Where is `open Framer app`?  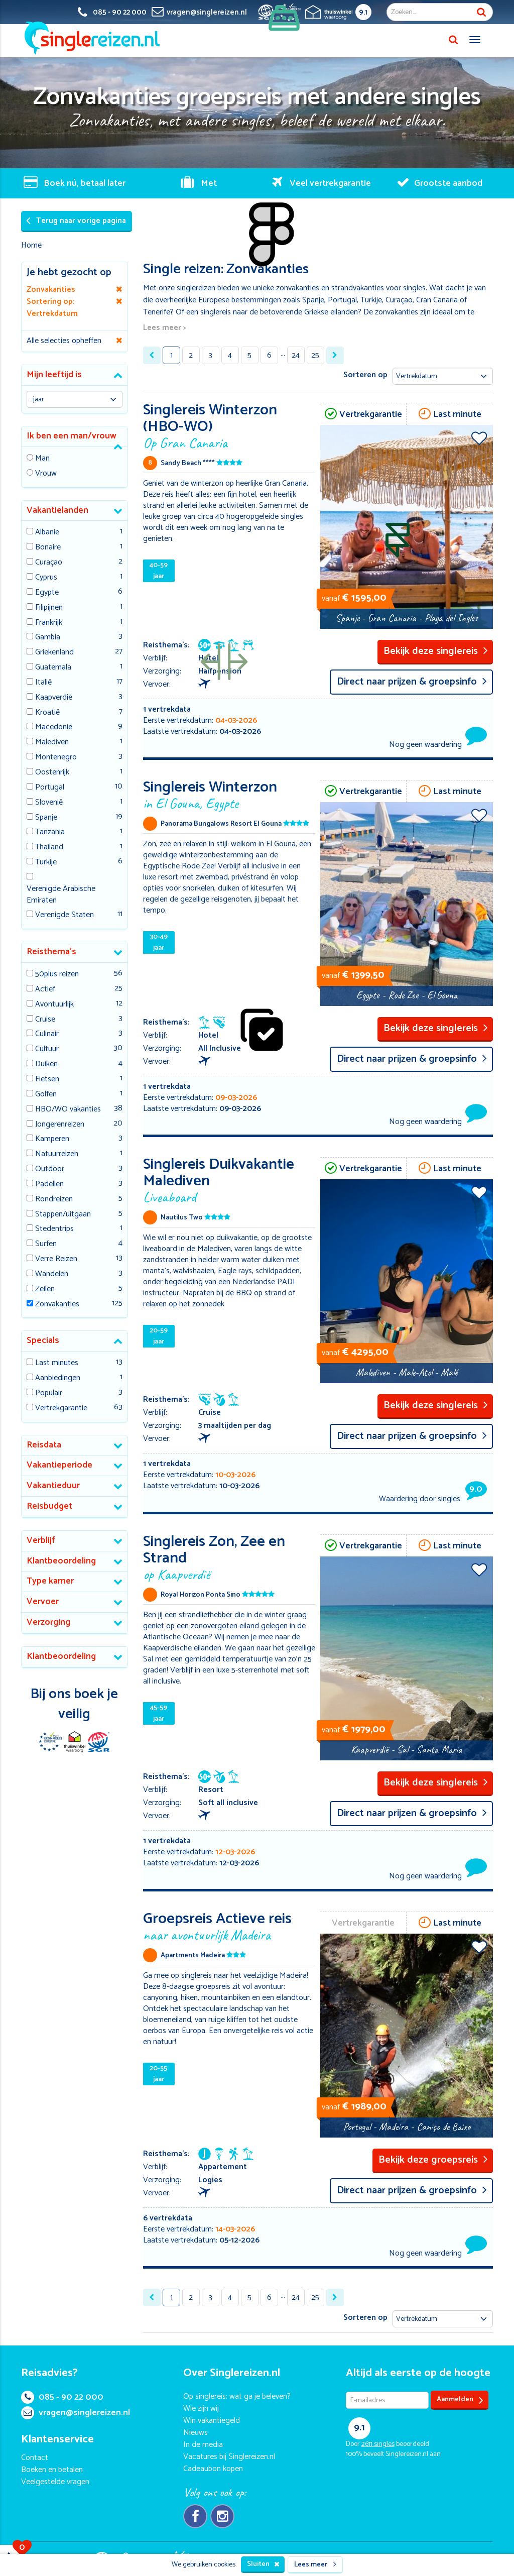
open Framer app is located at coordinates (398, 539).